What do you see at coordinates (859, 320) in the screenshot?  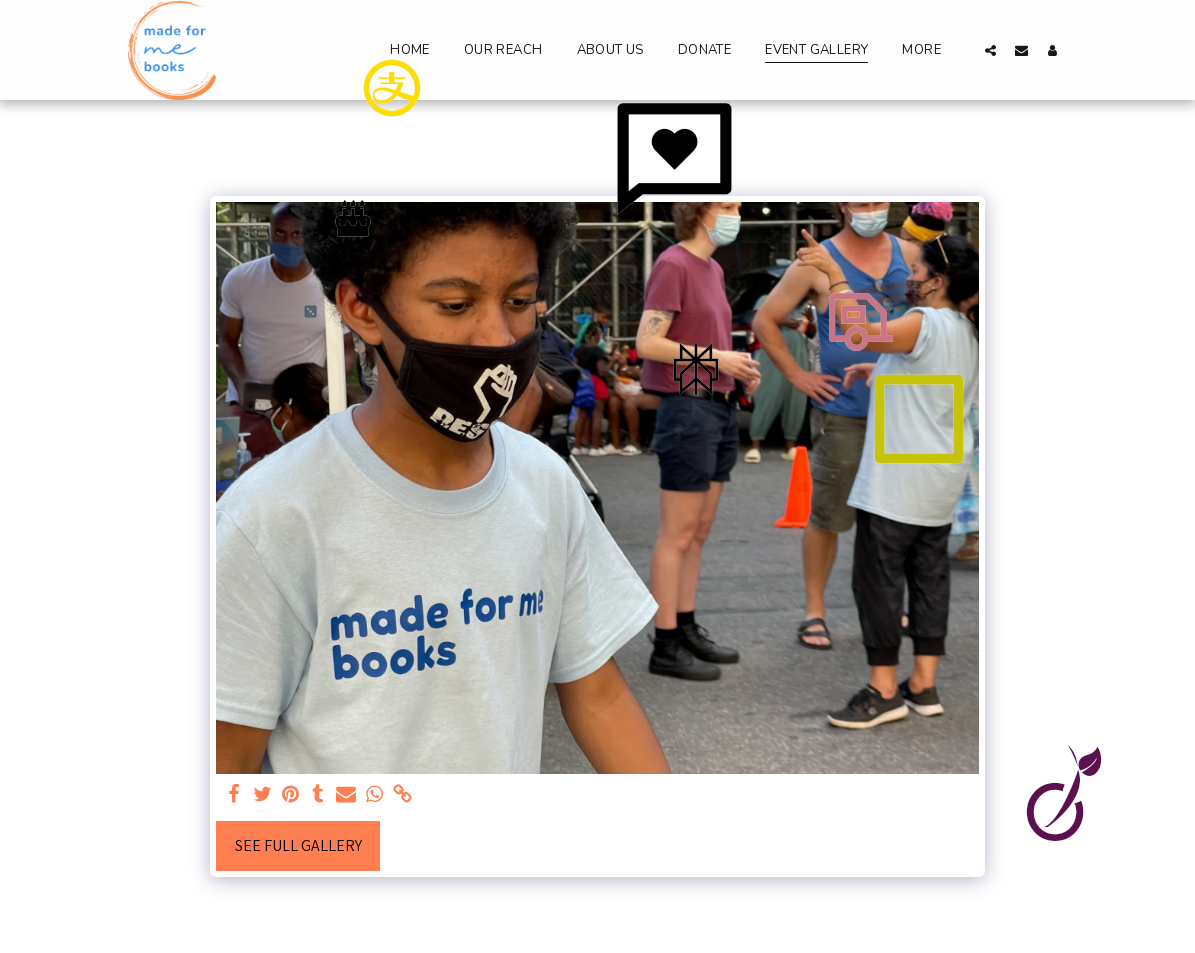 I see `view caravan or RV rental options` at bounding box center [859, 320].